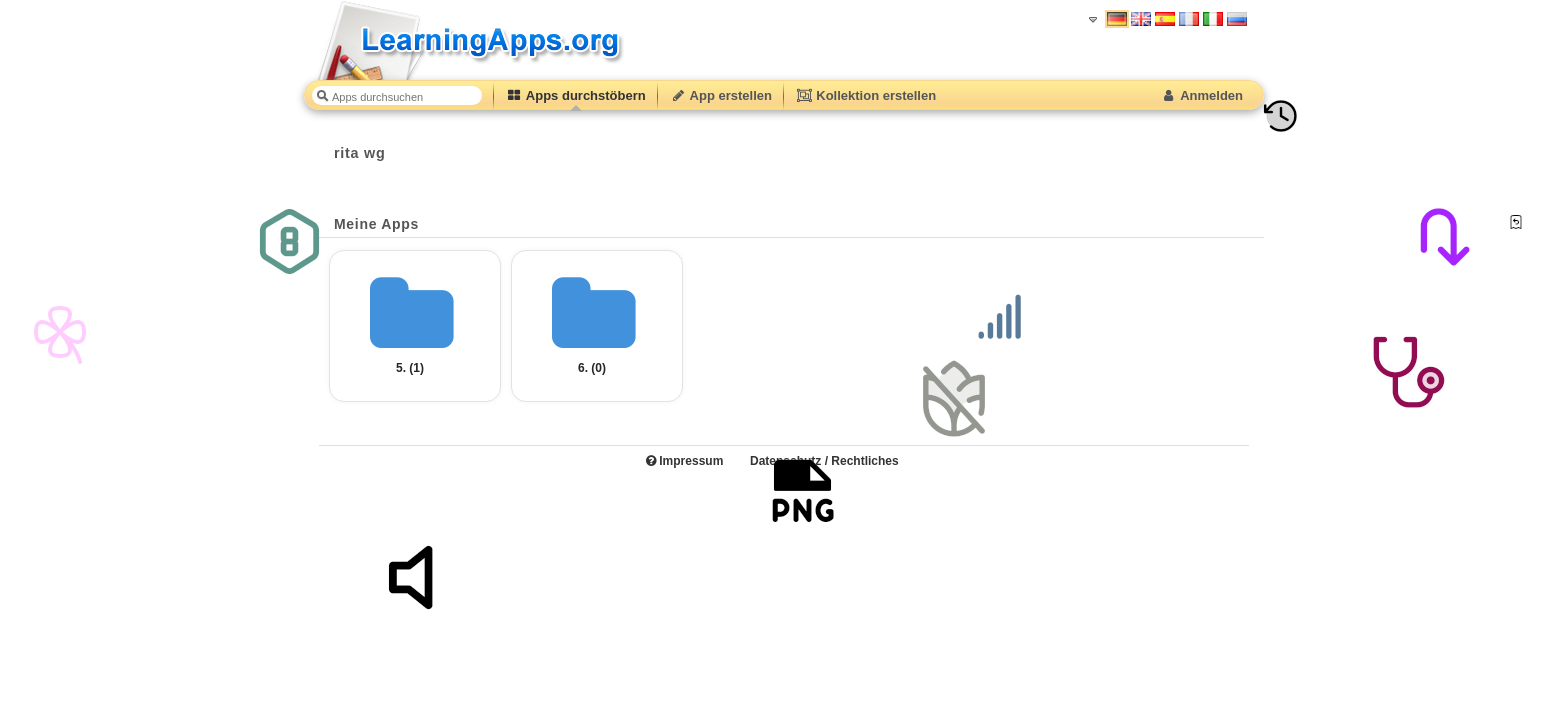  Describe the element at coordinates (802, 493) in the screenshot. I see `indicates a PNG image file` at that location.